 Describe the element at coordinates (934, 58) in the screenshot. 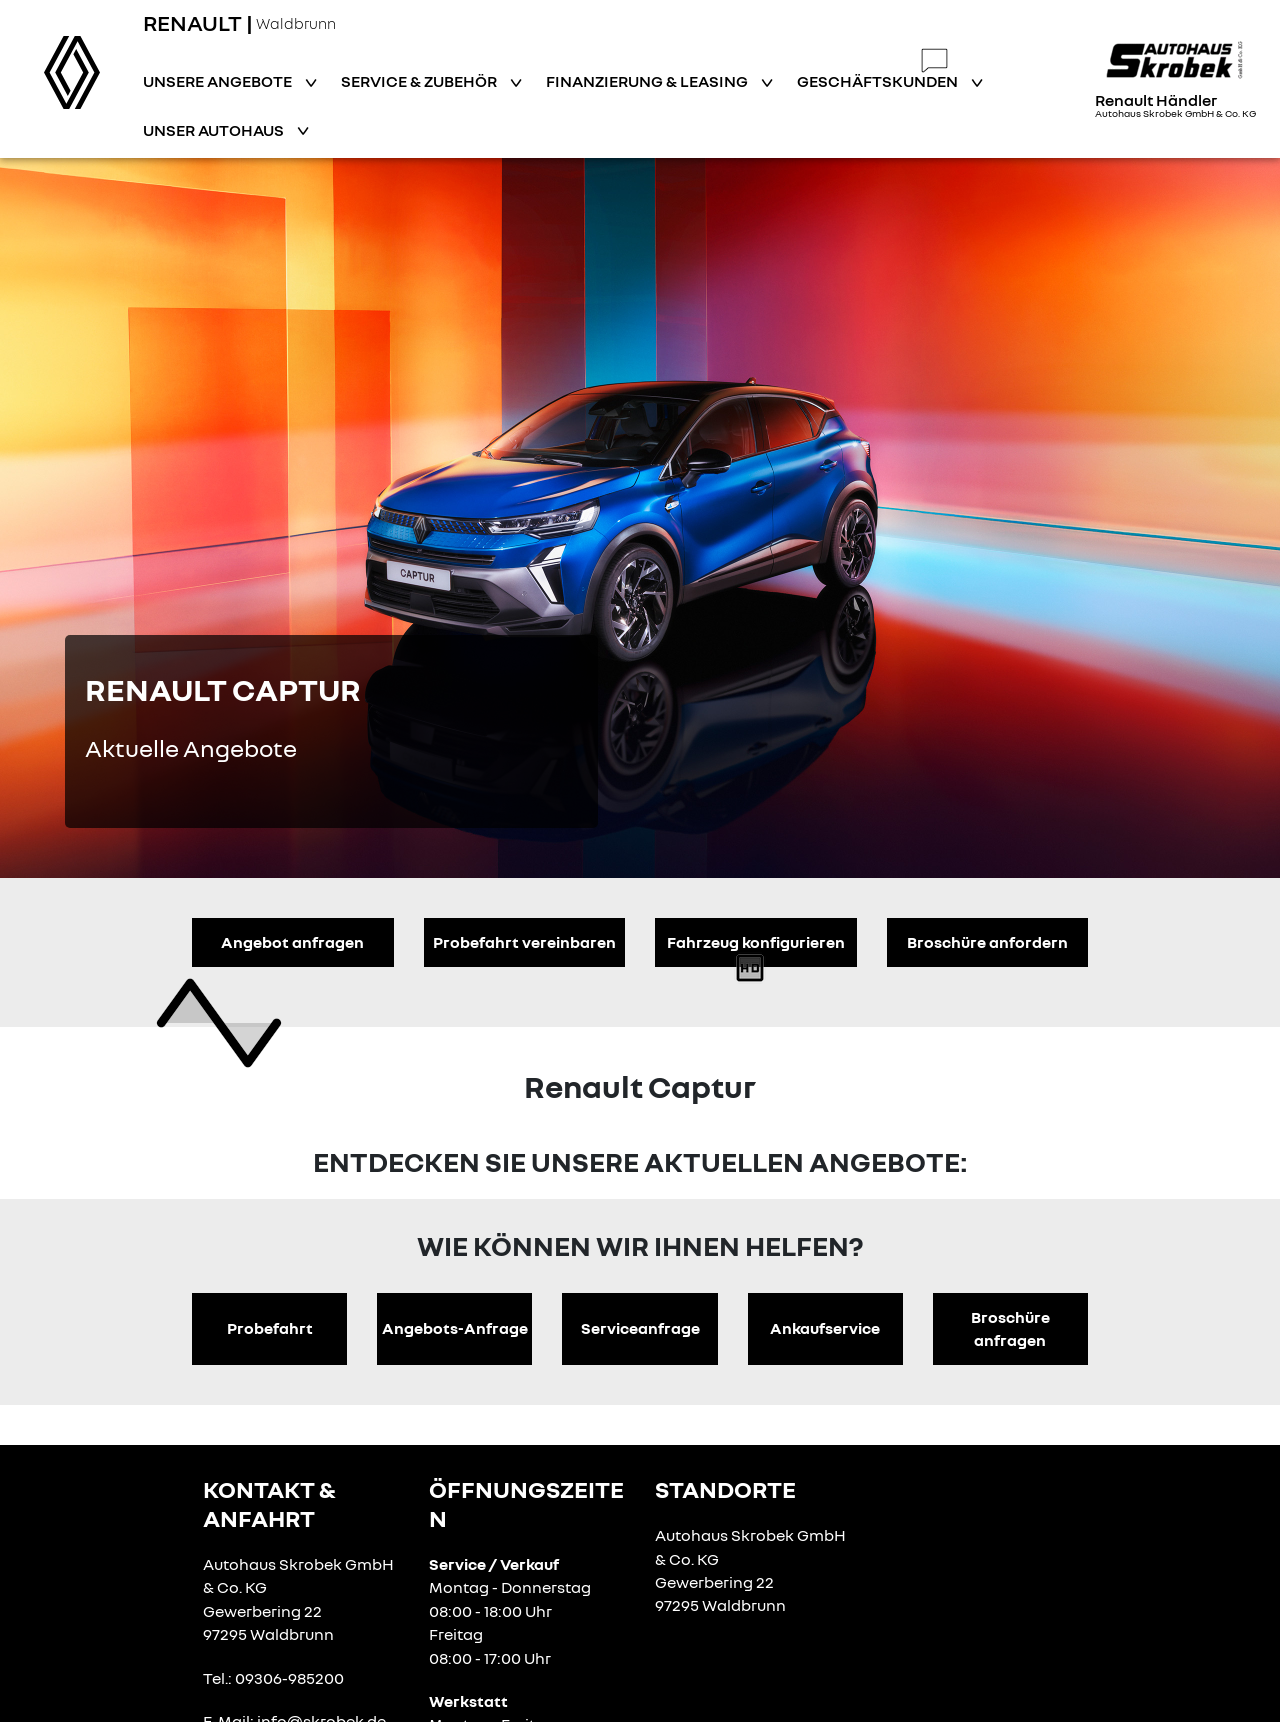

I see `open chat or messaging` at that location.